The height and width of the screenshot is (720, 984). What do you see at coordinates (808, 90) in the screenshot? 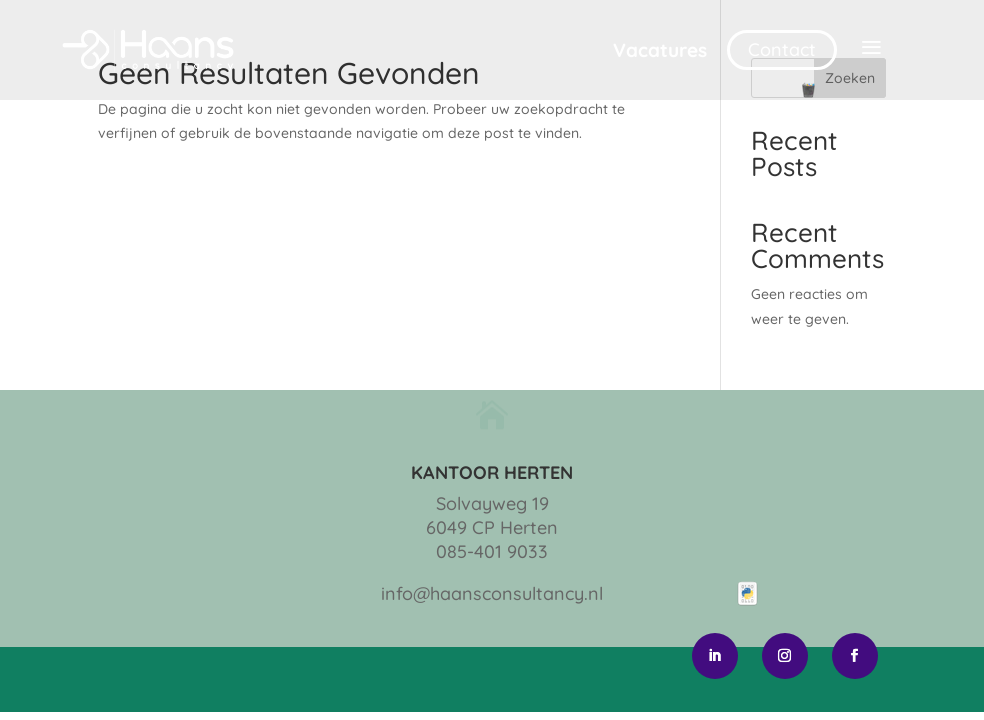
I see `trash bin with items ready to be emptied` at bounding box center [808, 90].